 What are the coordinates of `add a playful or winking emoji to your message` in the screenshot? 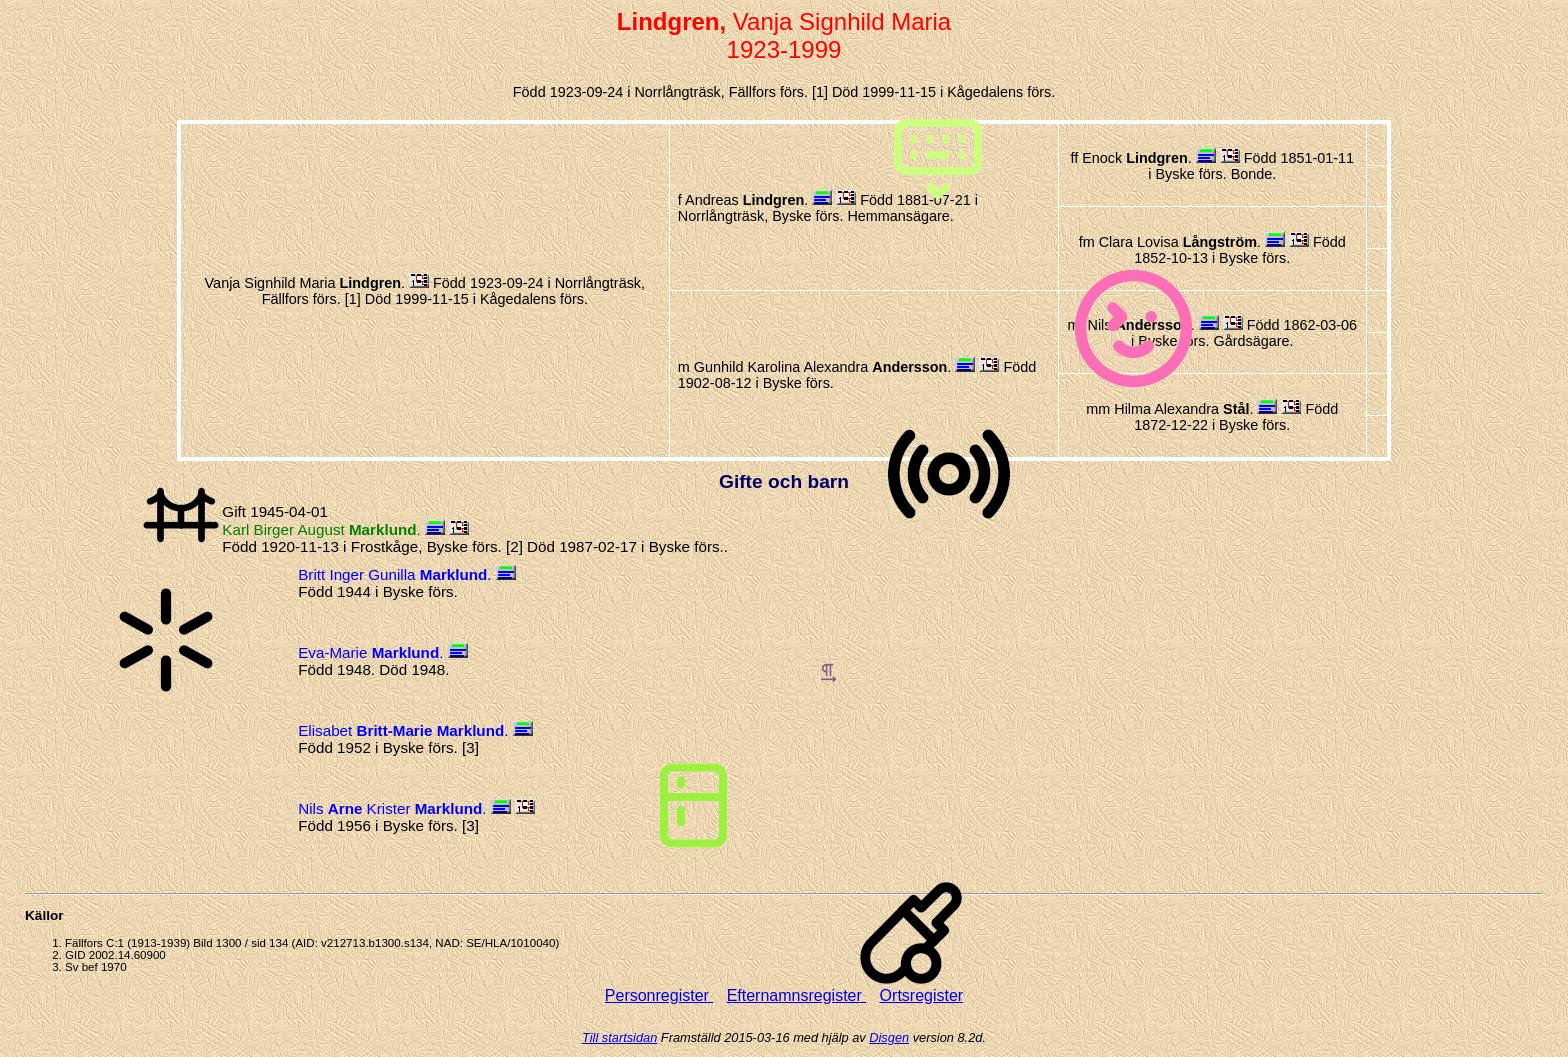 It's located at (1133, 328).